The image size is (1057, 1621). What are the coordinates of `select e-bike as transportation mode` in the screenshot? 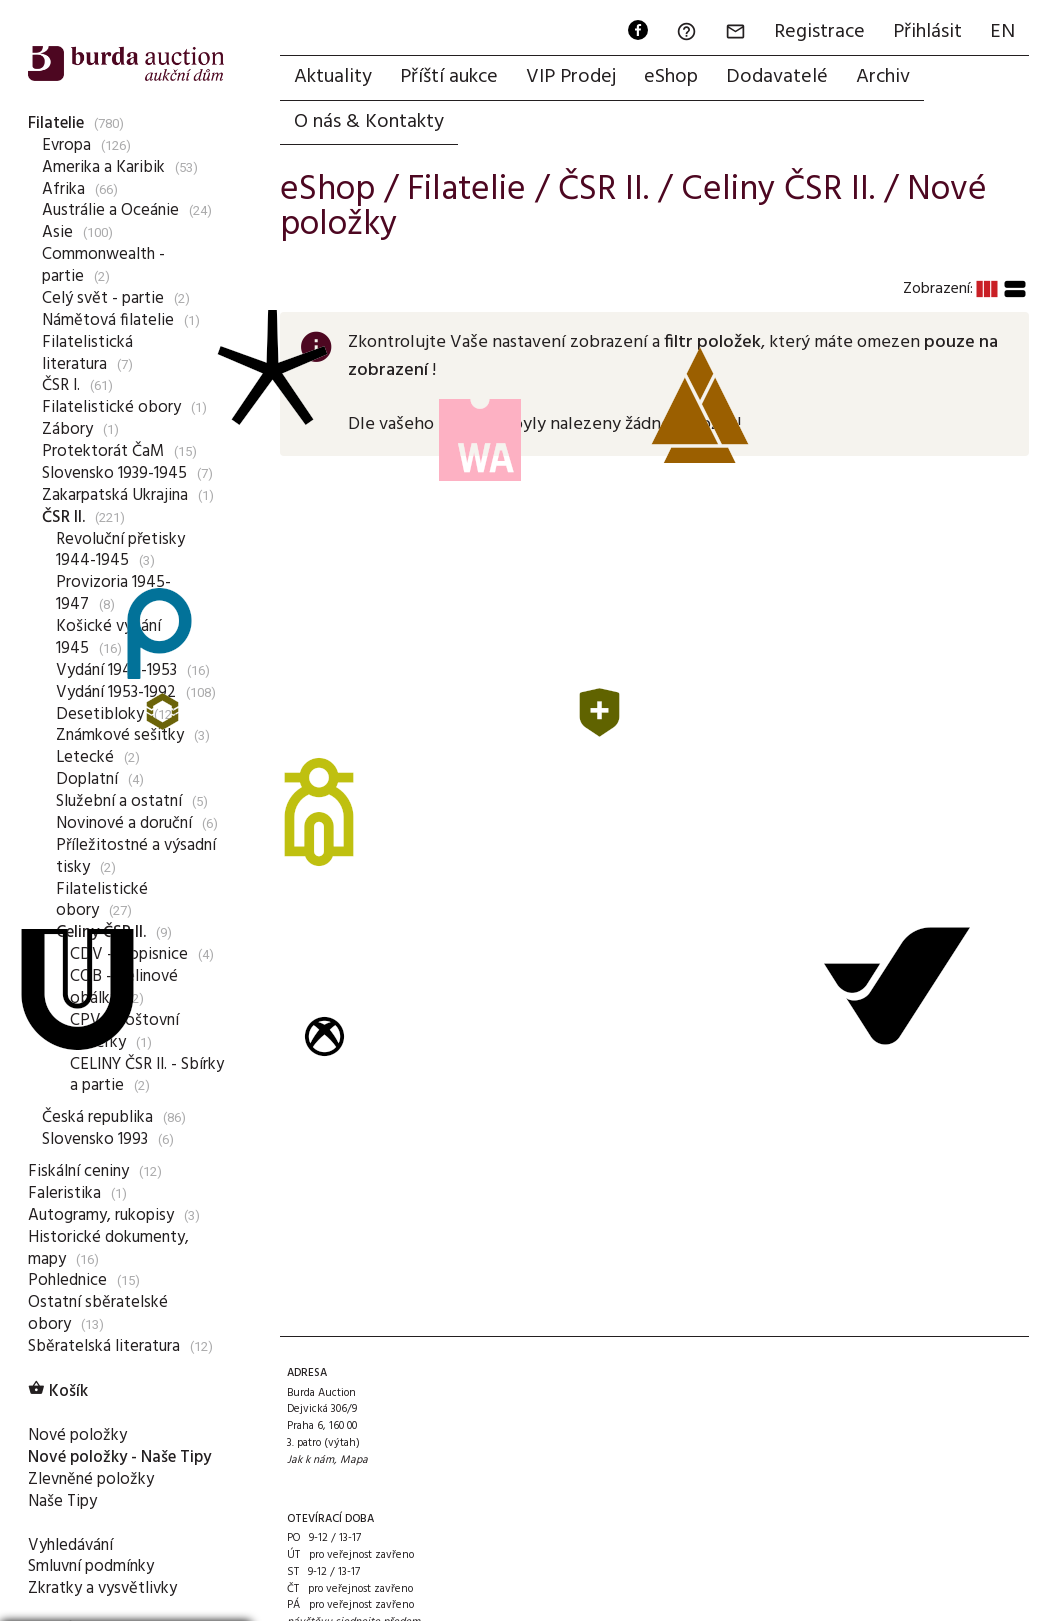 It's located at (319, 812).